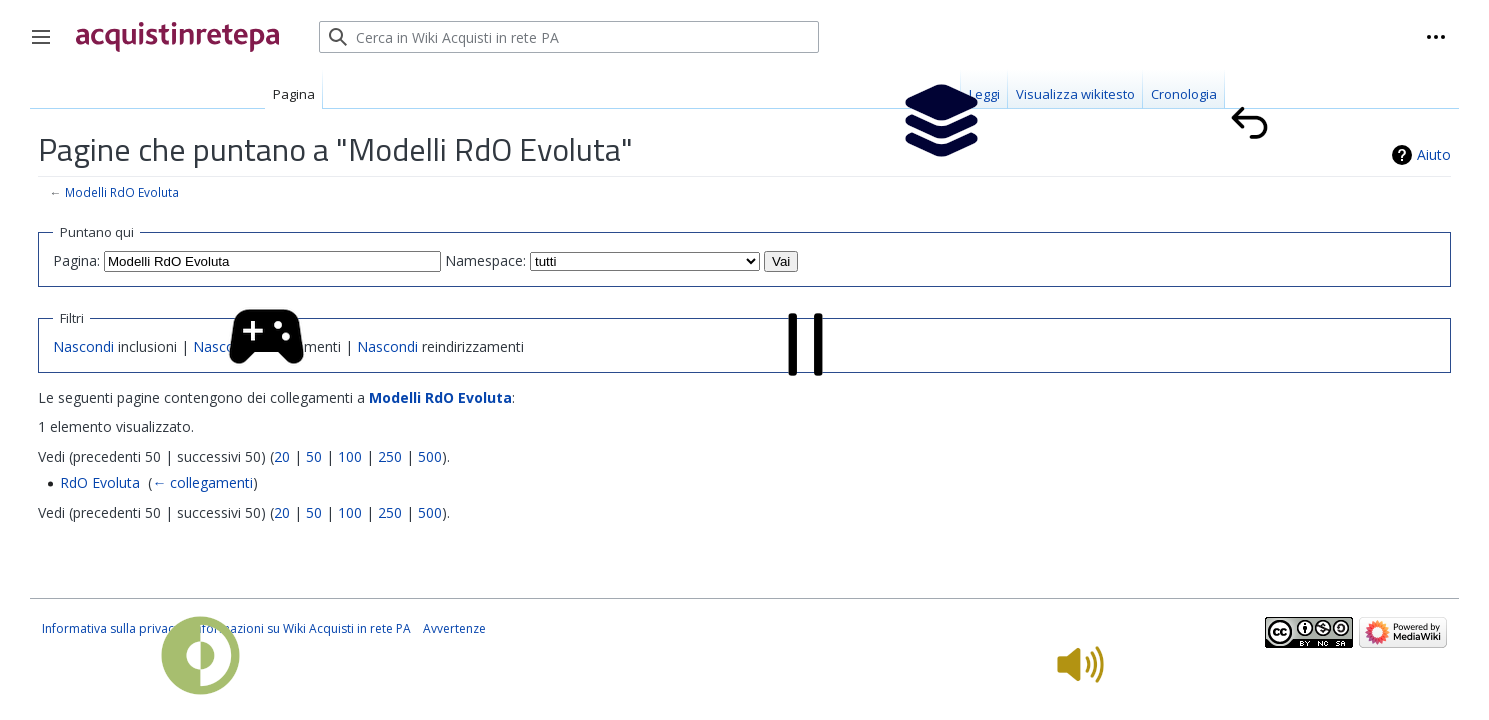 The width and height of the screenshot is (1489, 720). I want to click on view or manage layers, so click(941, 120).